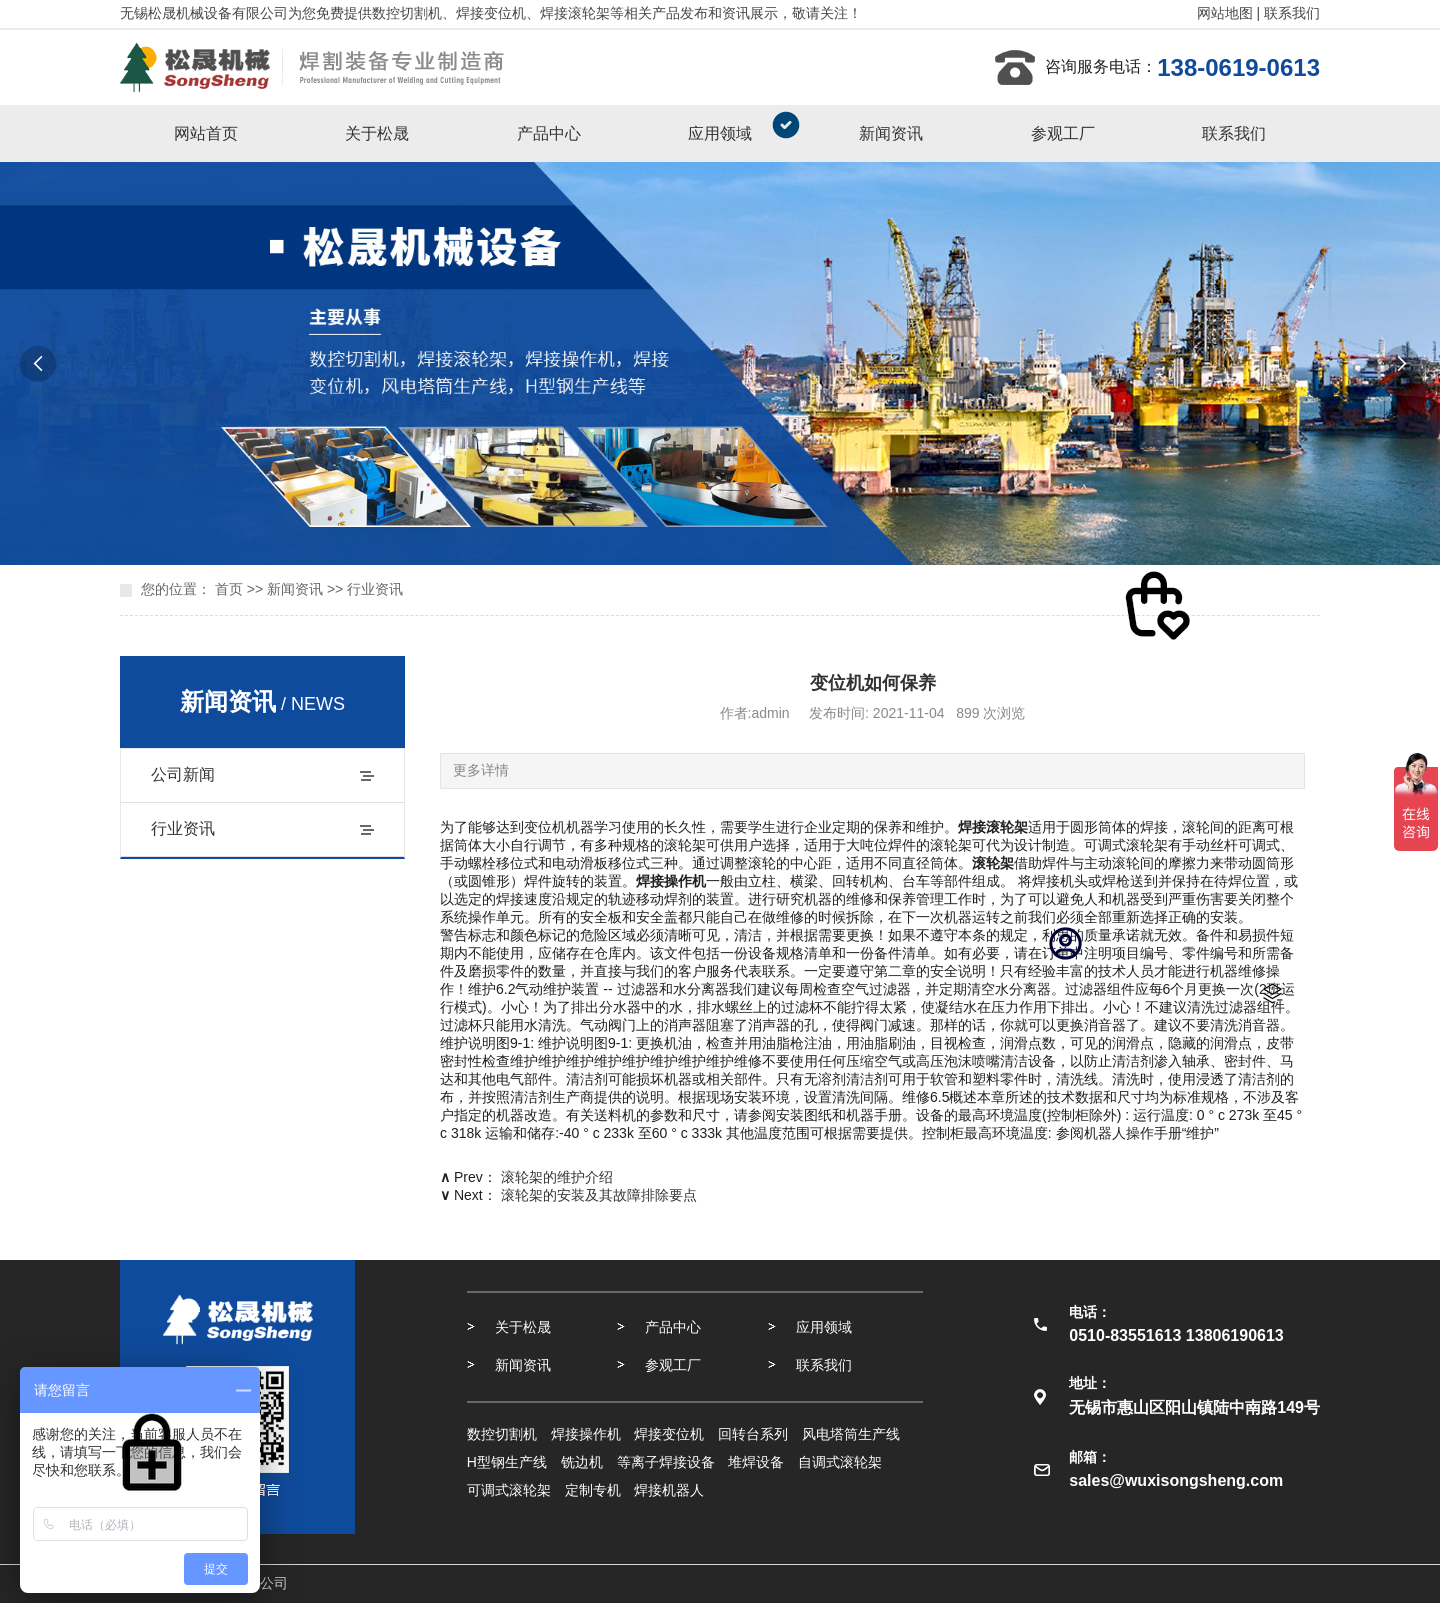 This screenshot has width=1440, height=1603. I want to click on view your profile, so click(1065, 943).